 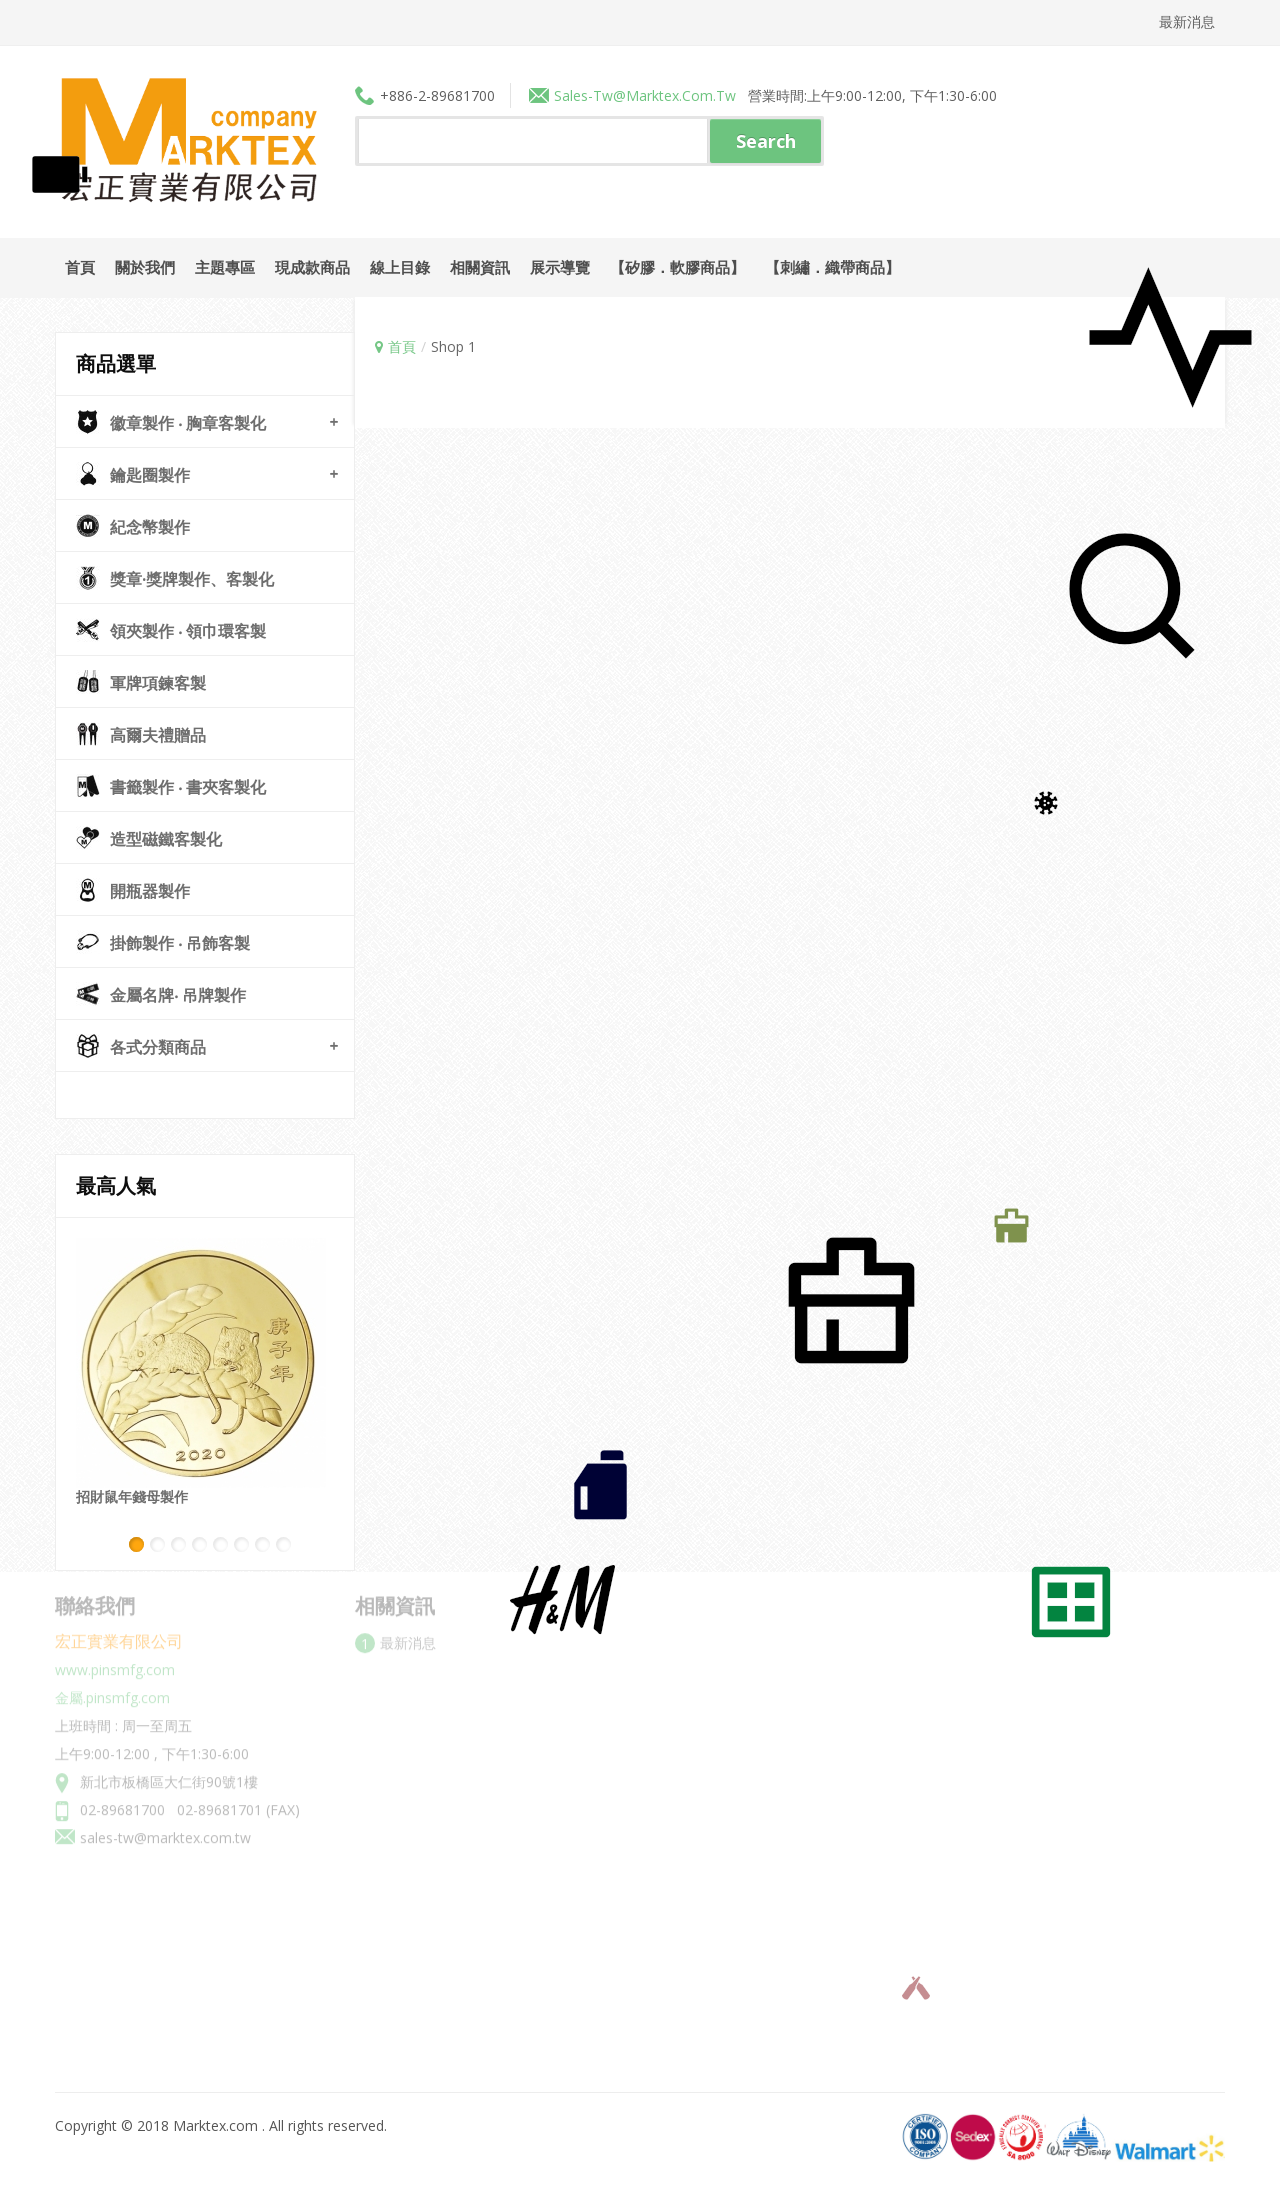 What do you see at coordinates (916, 1988) in the screenshot?
I see `open the Untappd app` at bounding box center [916, 1988].